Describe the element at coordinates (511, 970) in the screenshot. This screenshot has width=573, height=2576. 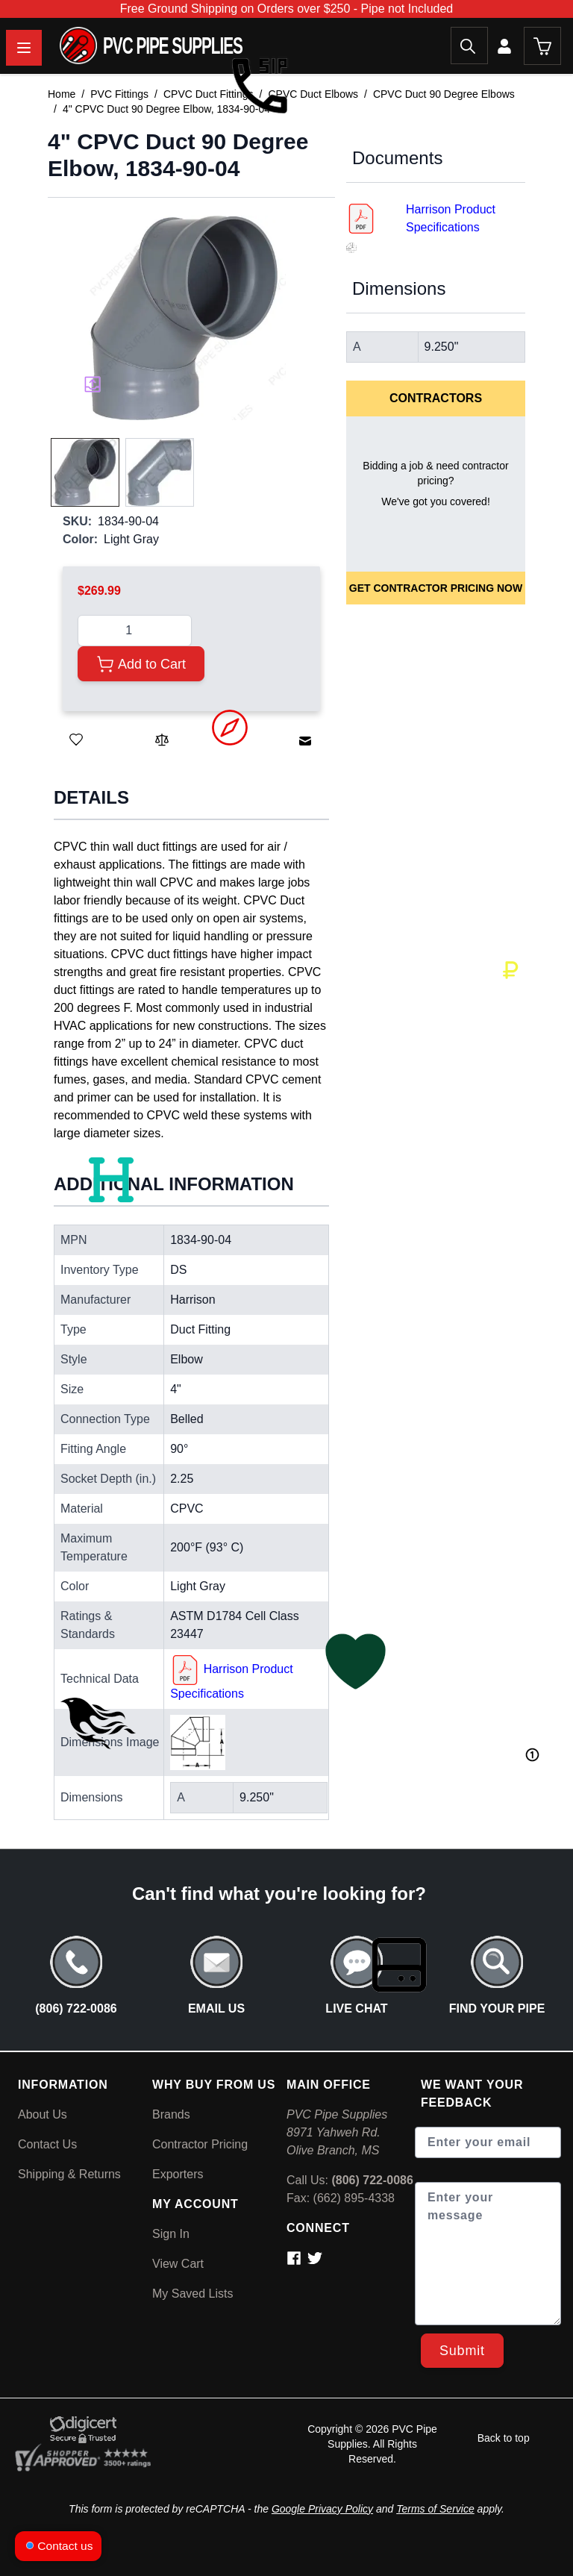
I see `indicates russian ruble currency` at that location.